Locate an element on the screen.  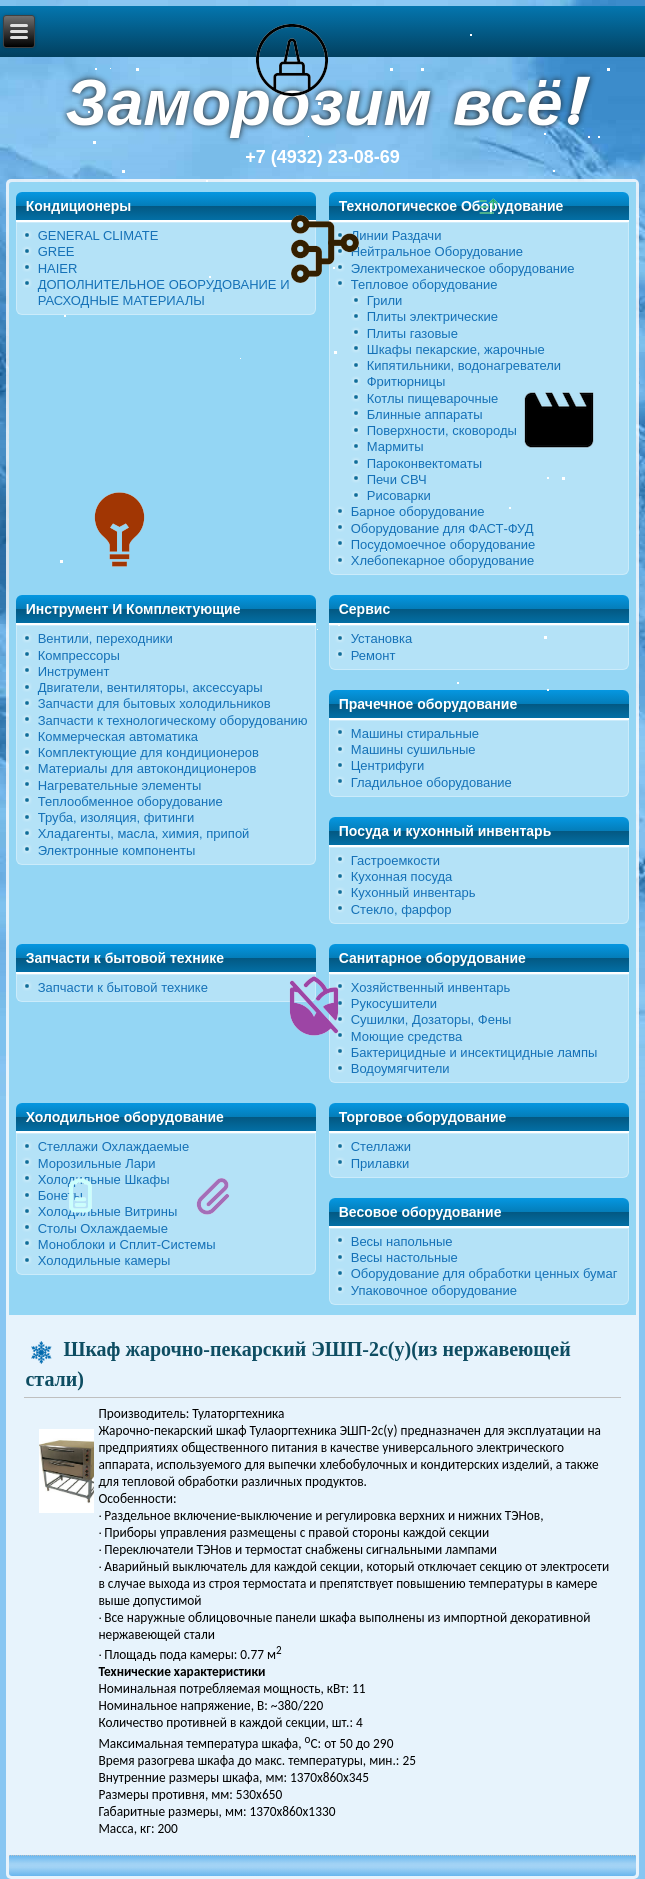
marker or highlighter tool is located at coordinates (292, 60).